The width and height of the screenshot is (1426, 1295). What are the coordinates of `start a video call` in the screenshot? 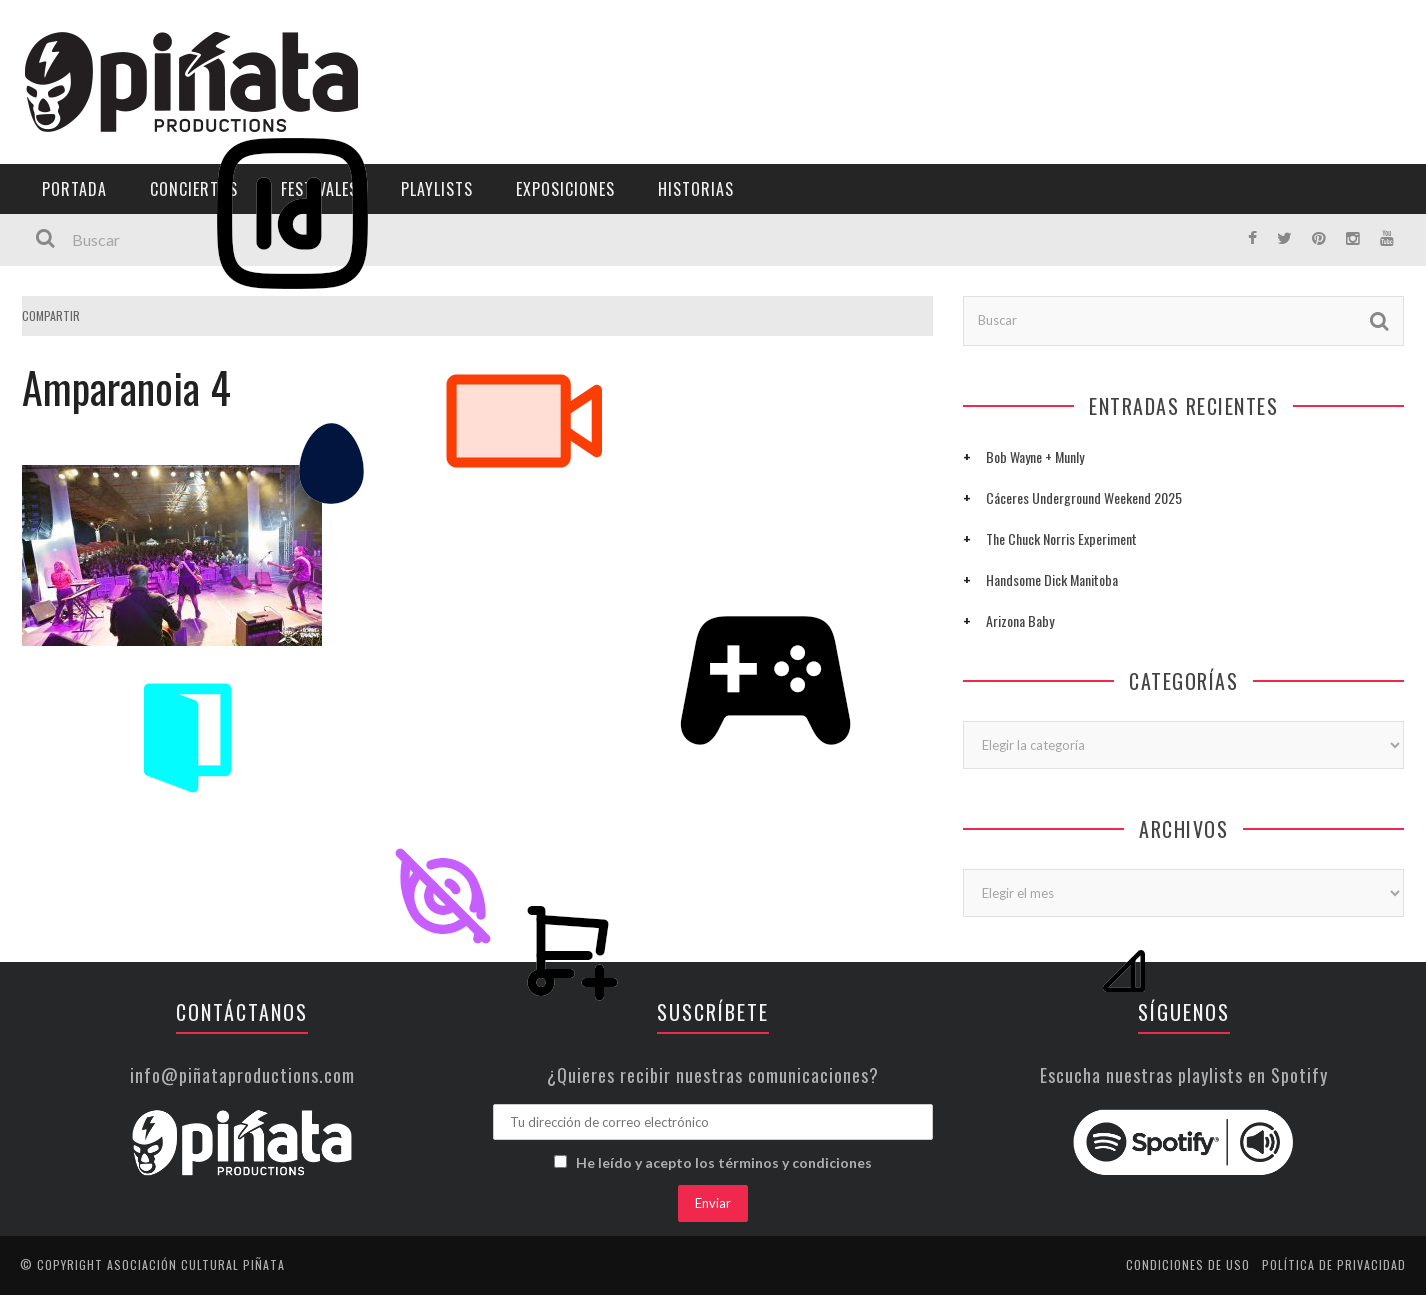 It's located at (519, 421).